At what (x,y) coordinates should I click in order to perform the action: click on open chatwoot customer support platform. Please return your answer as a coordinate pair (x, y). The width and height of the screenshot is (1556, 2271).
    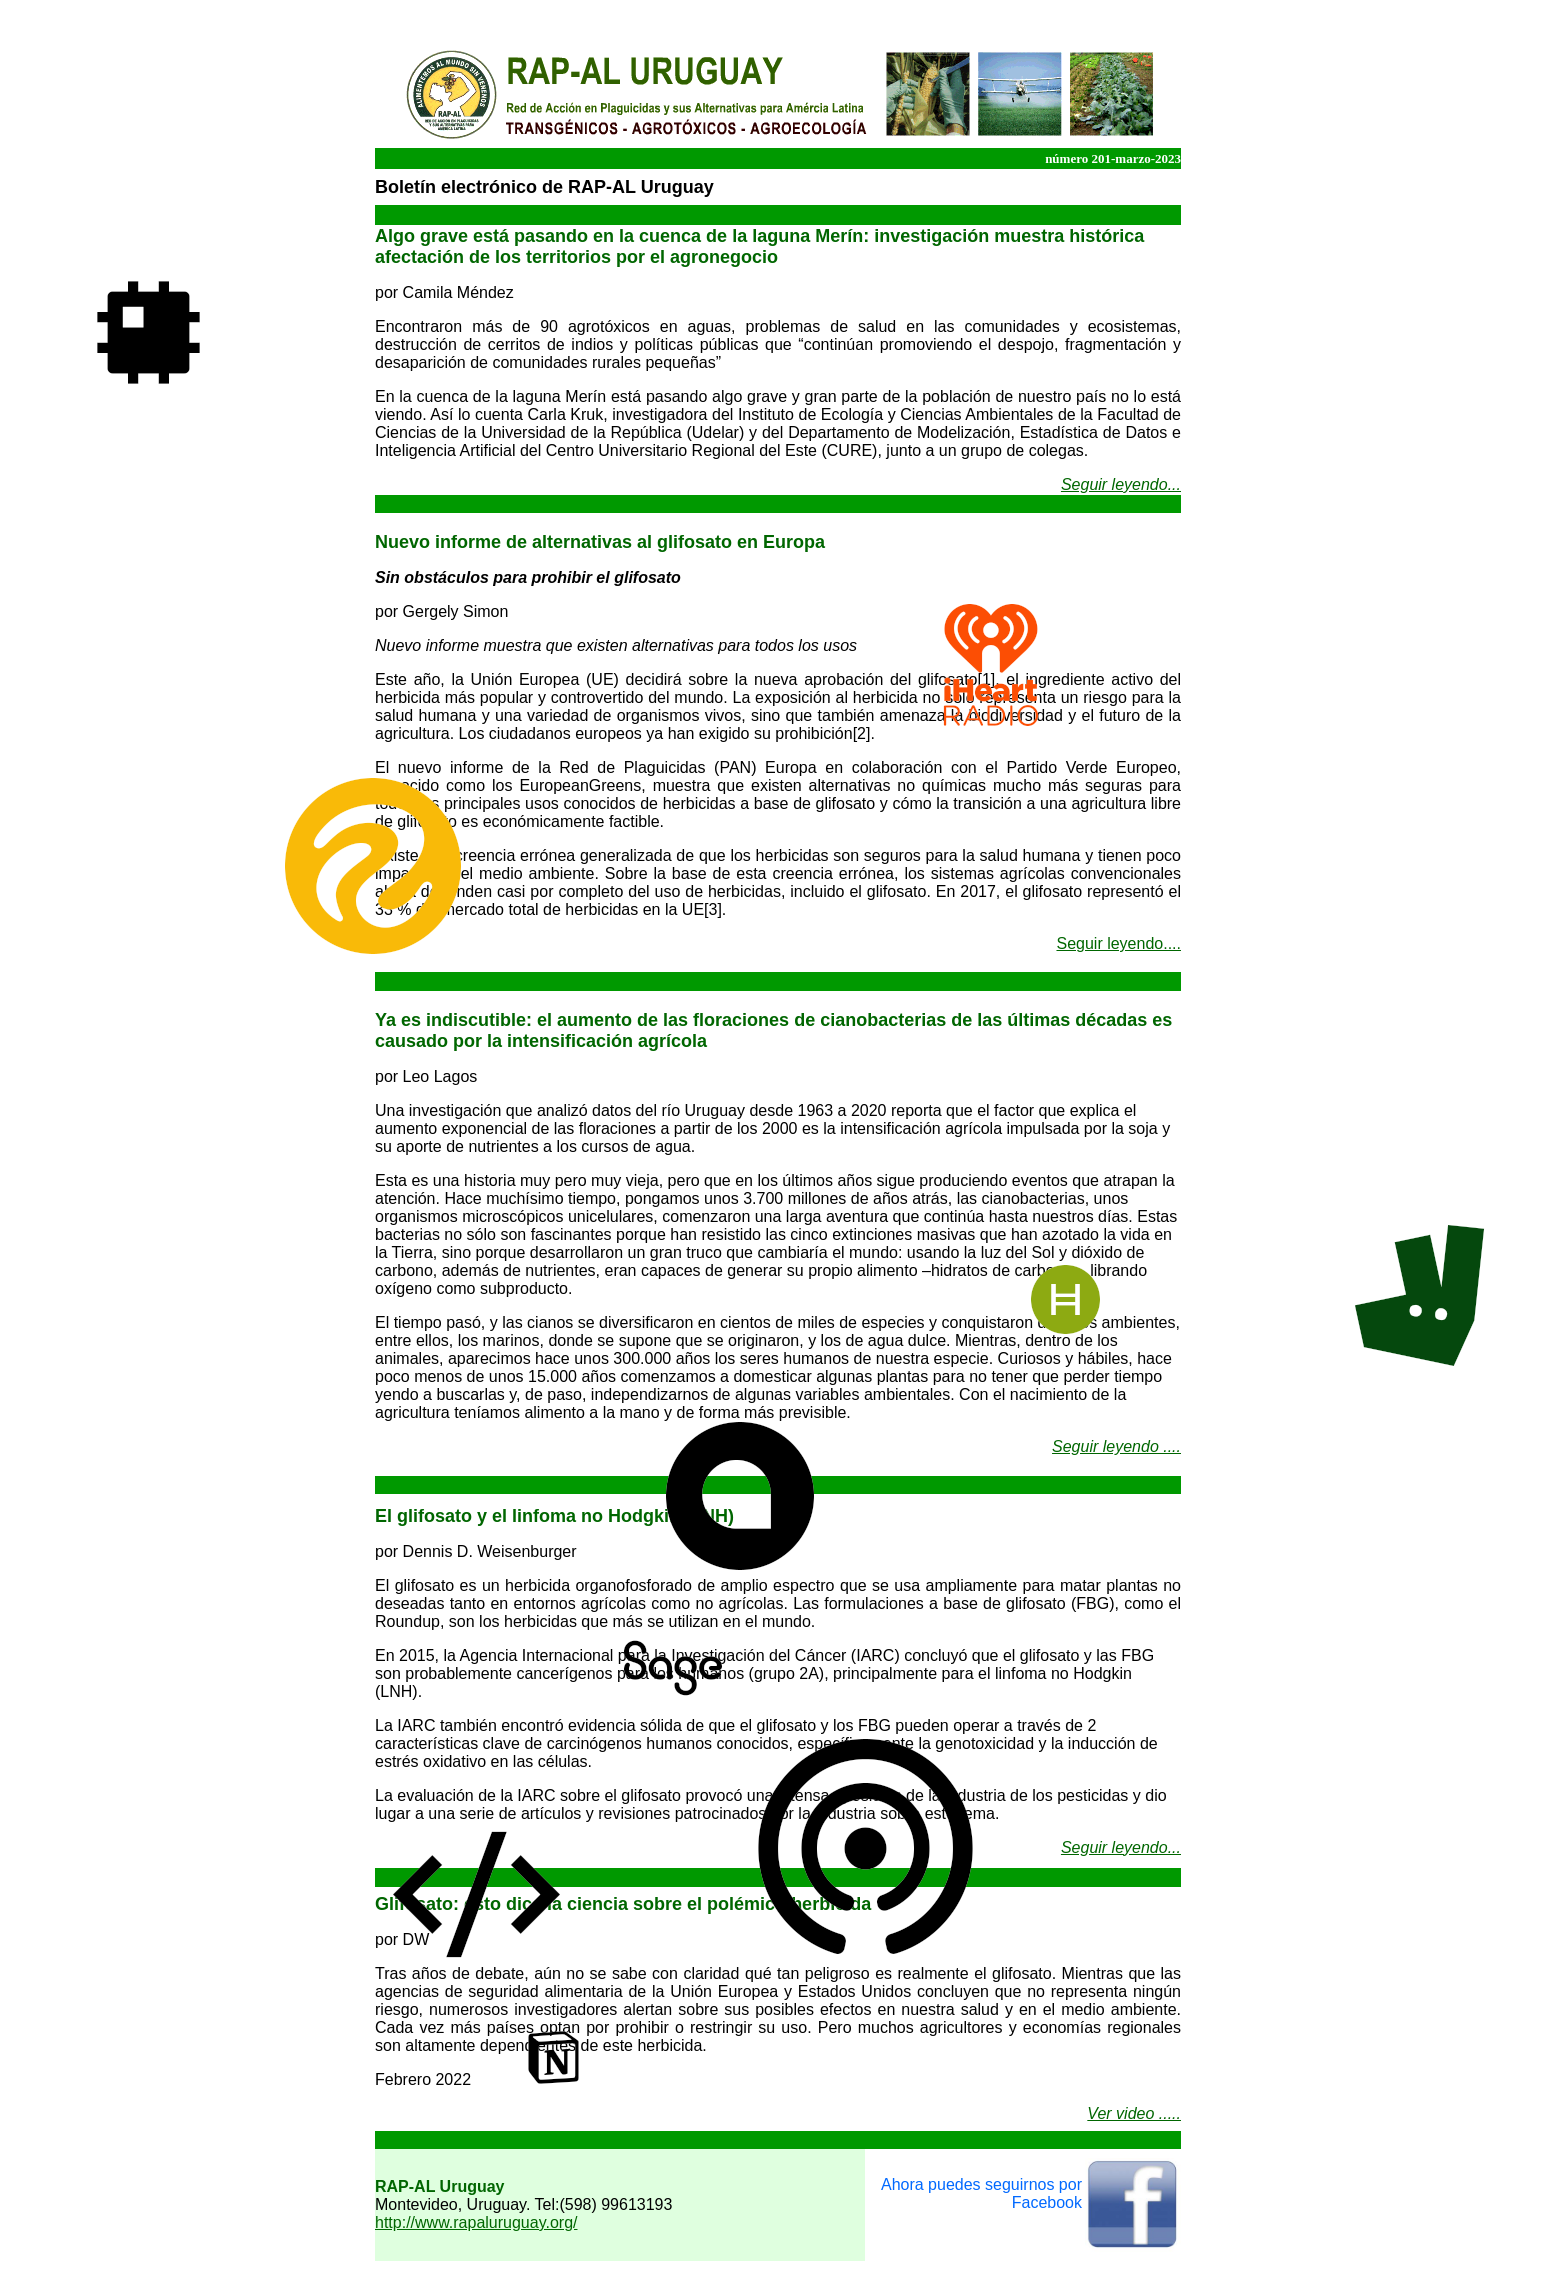
    Looking at the image, I should click on (740, 1496).